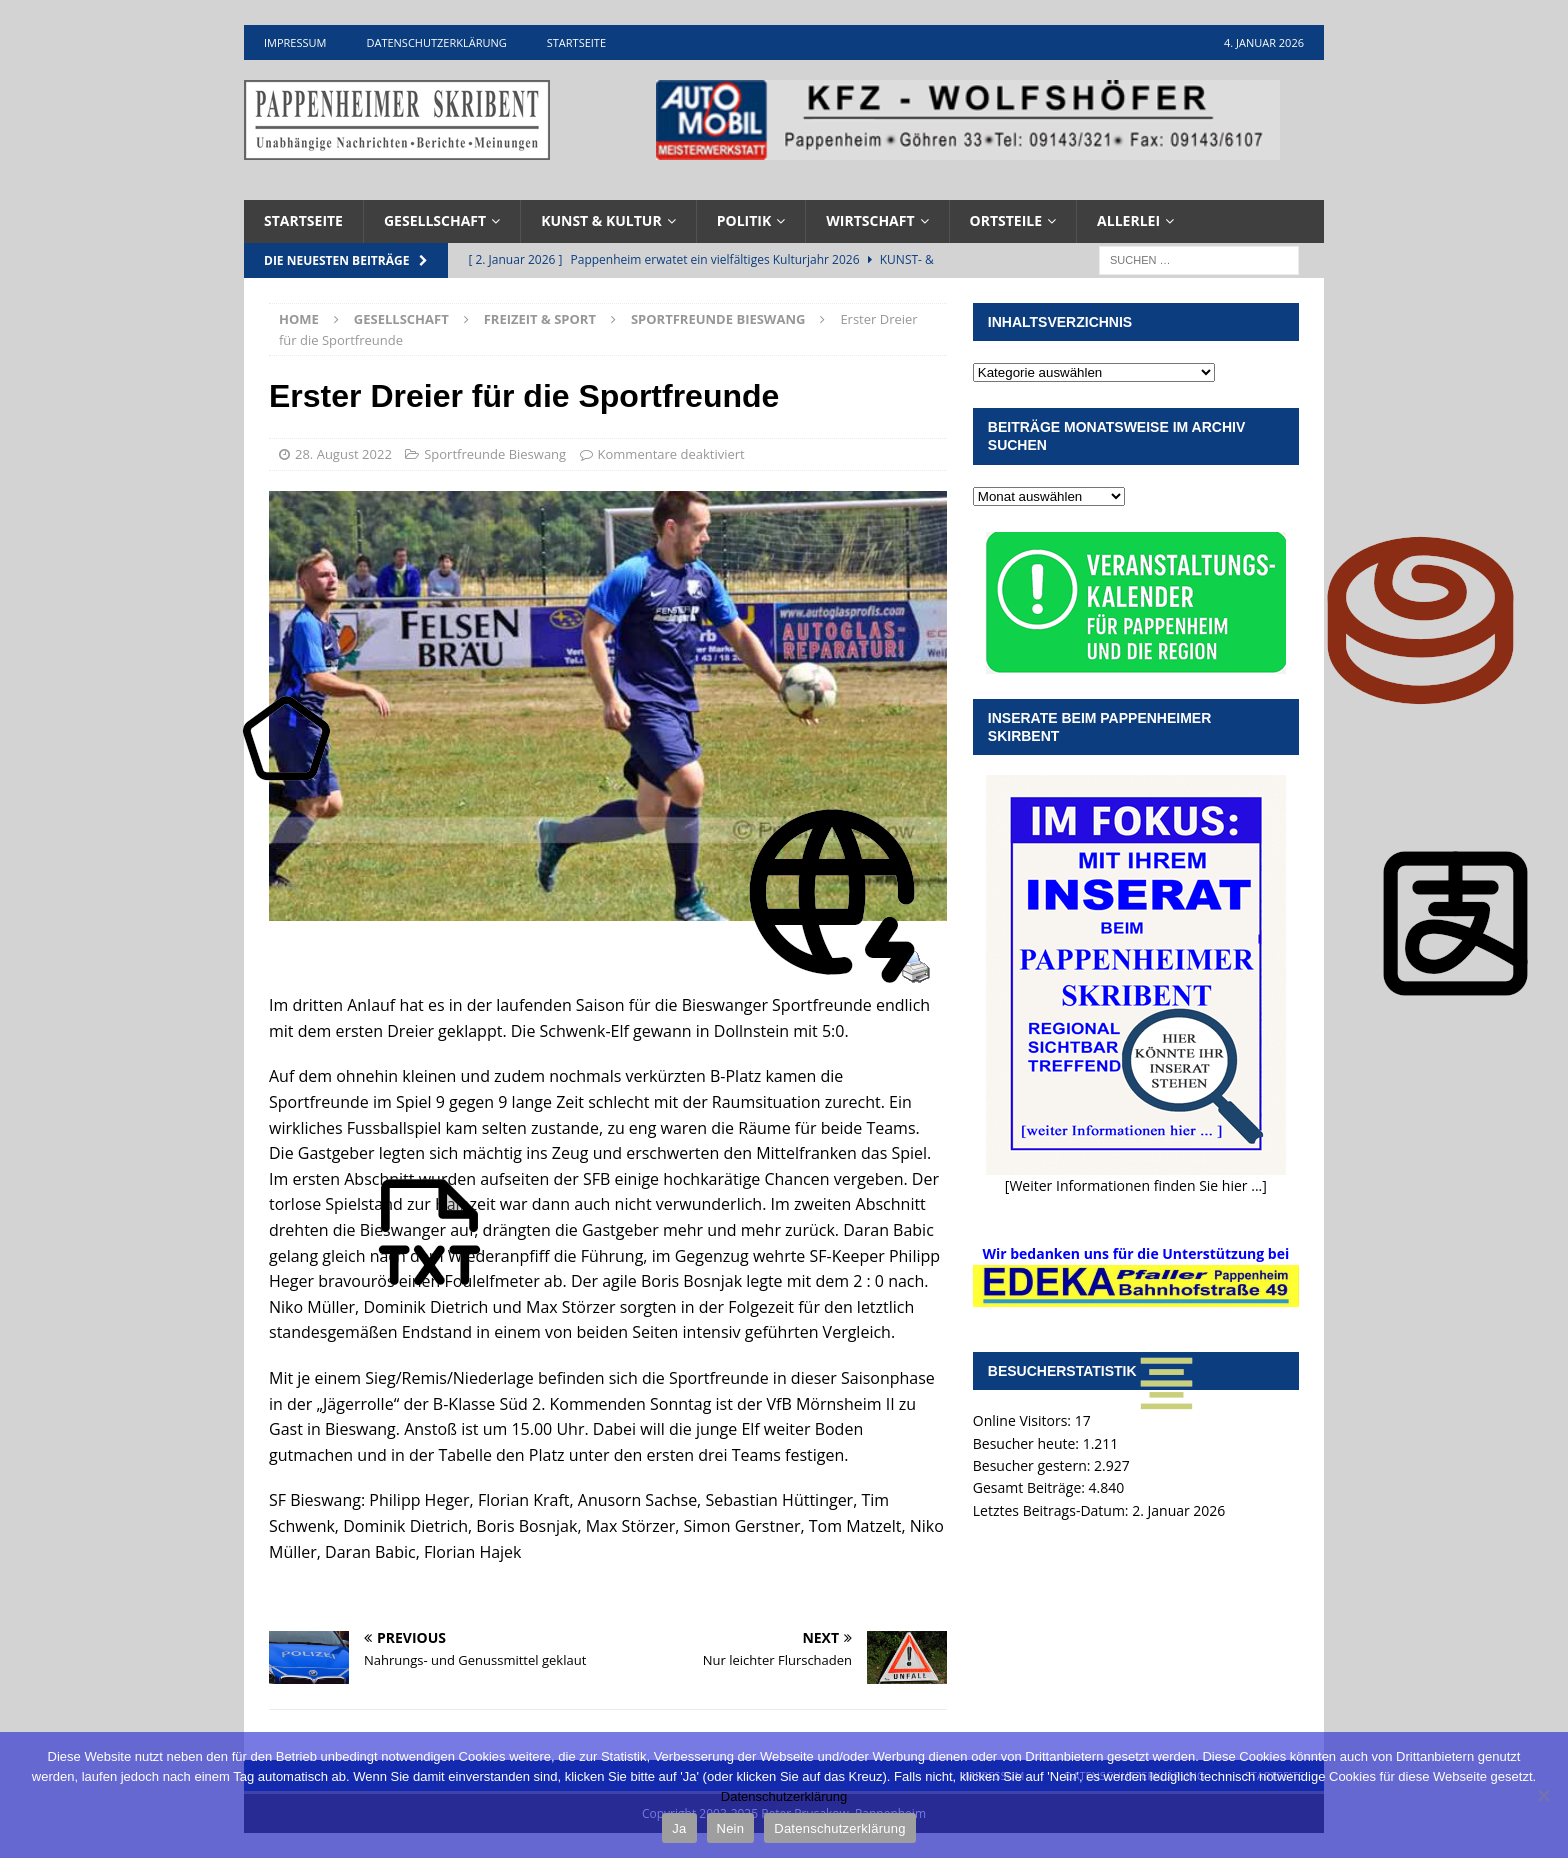  What do you see at coordinates (286, 740) in the screenshot?
I see `pentagon shape indicator` at bounding box center [286, 740].